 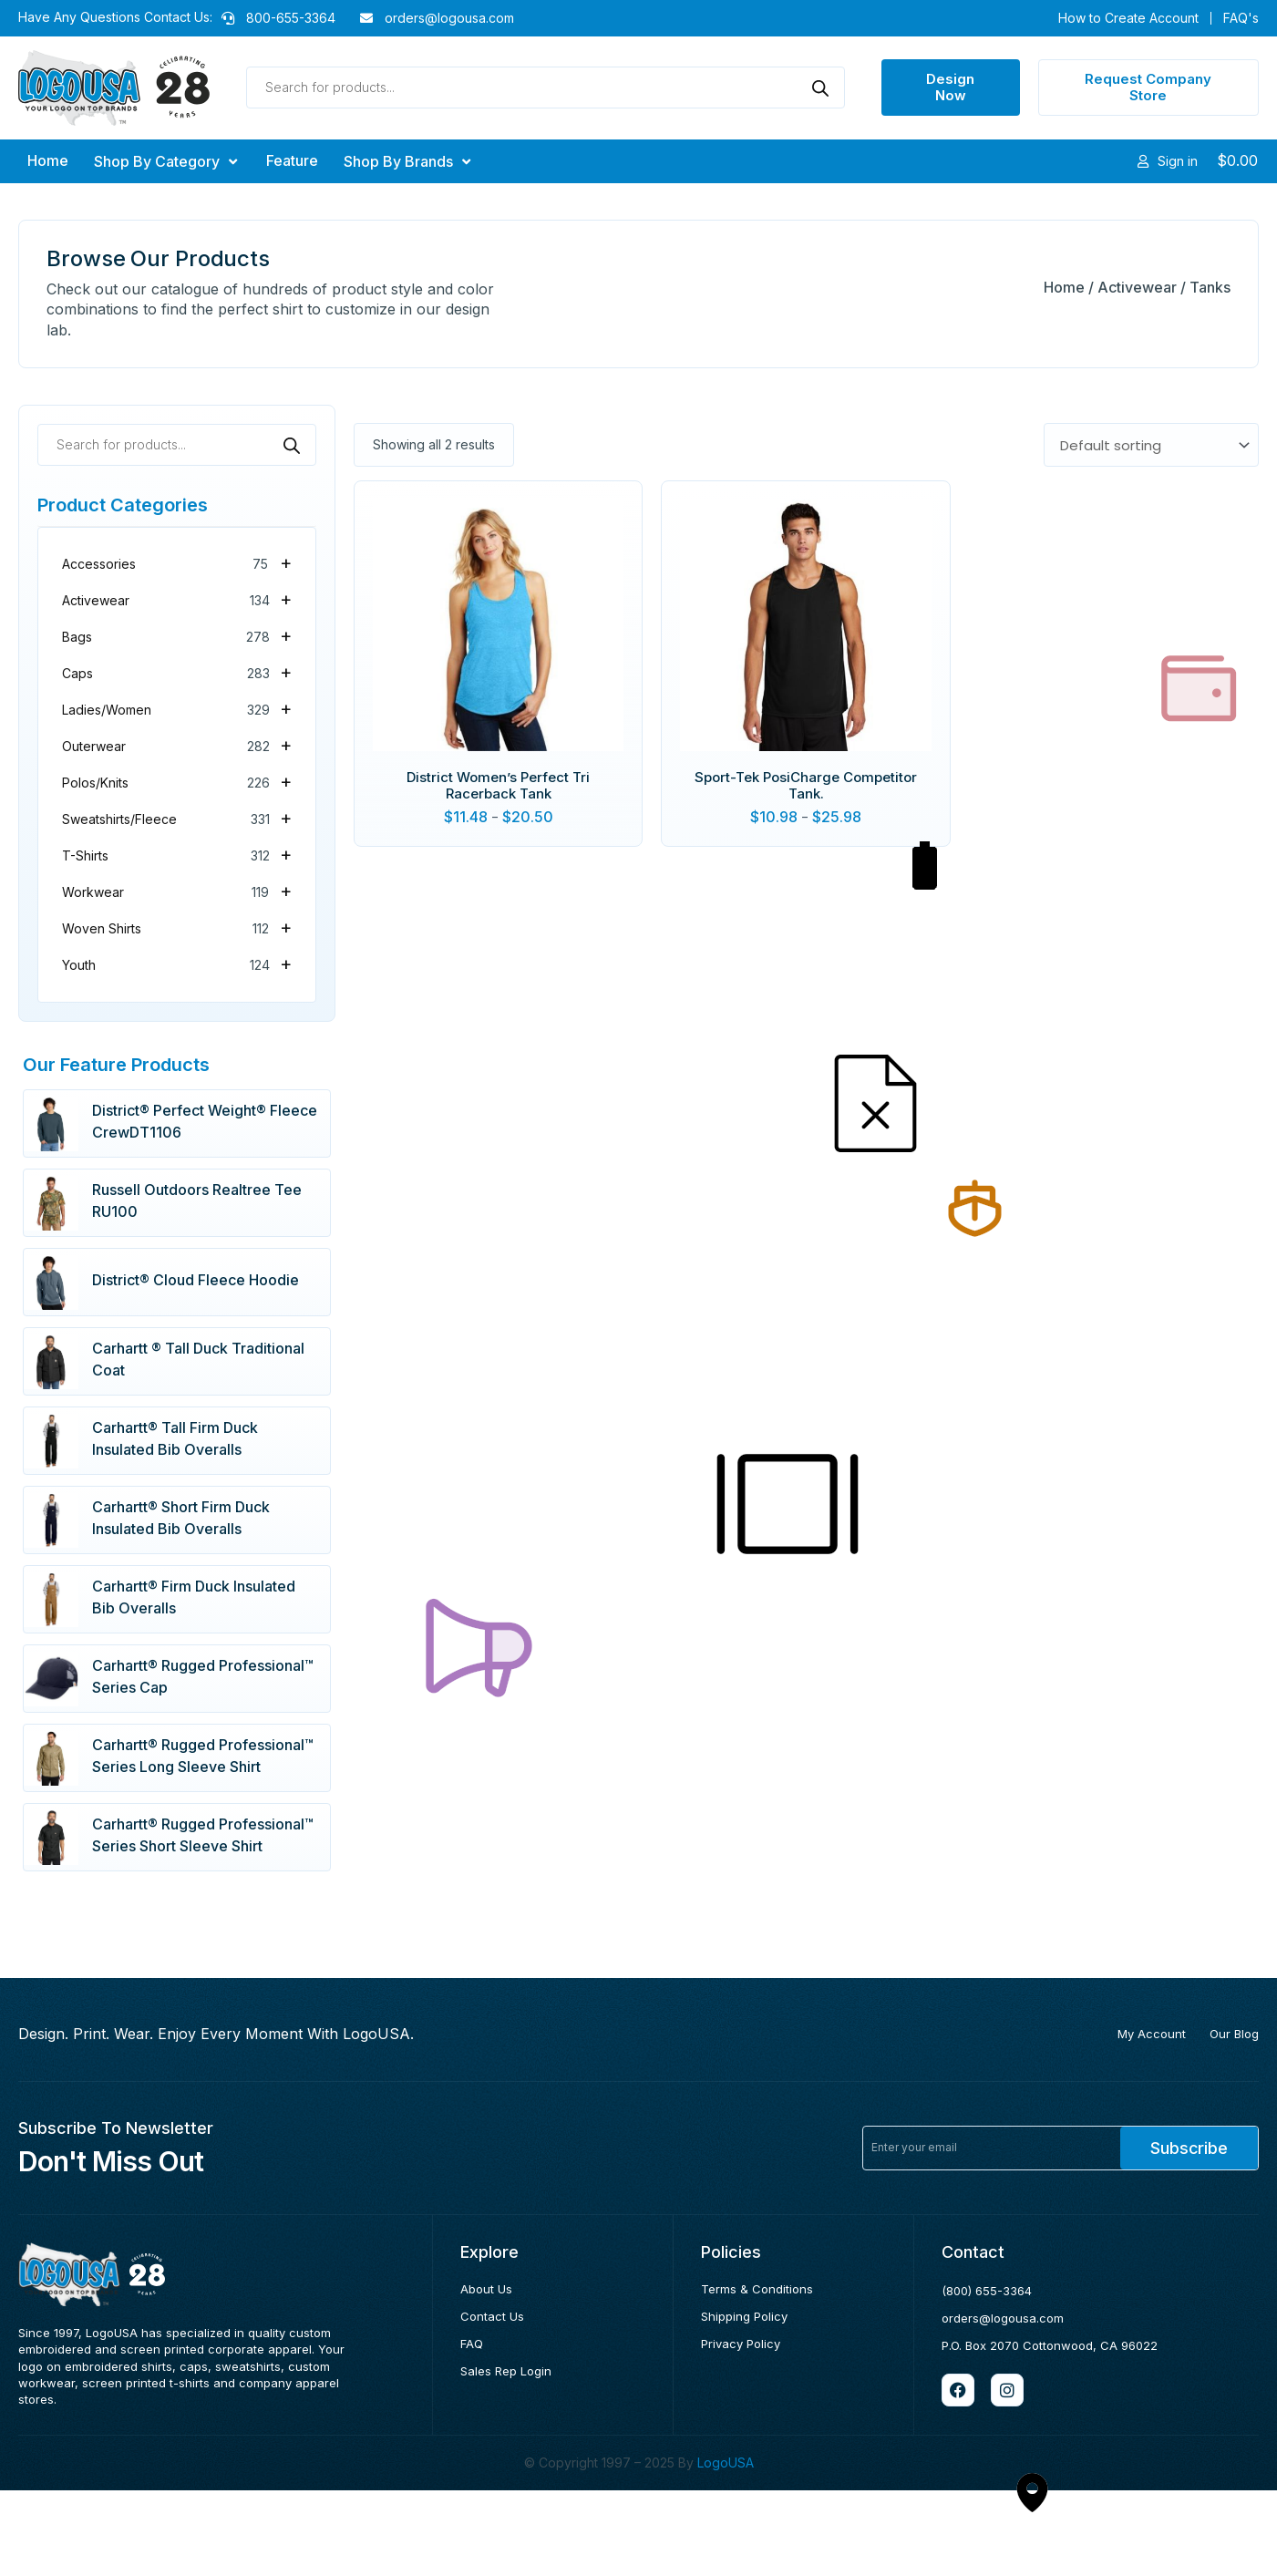 What do you see at coordinates (875, 1103) in the screenshot?
I see `delete or remove a file` at bounding box center [875, 1103].